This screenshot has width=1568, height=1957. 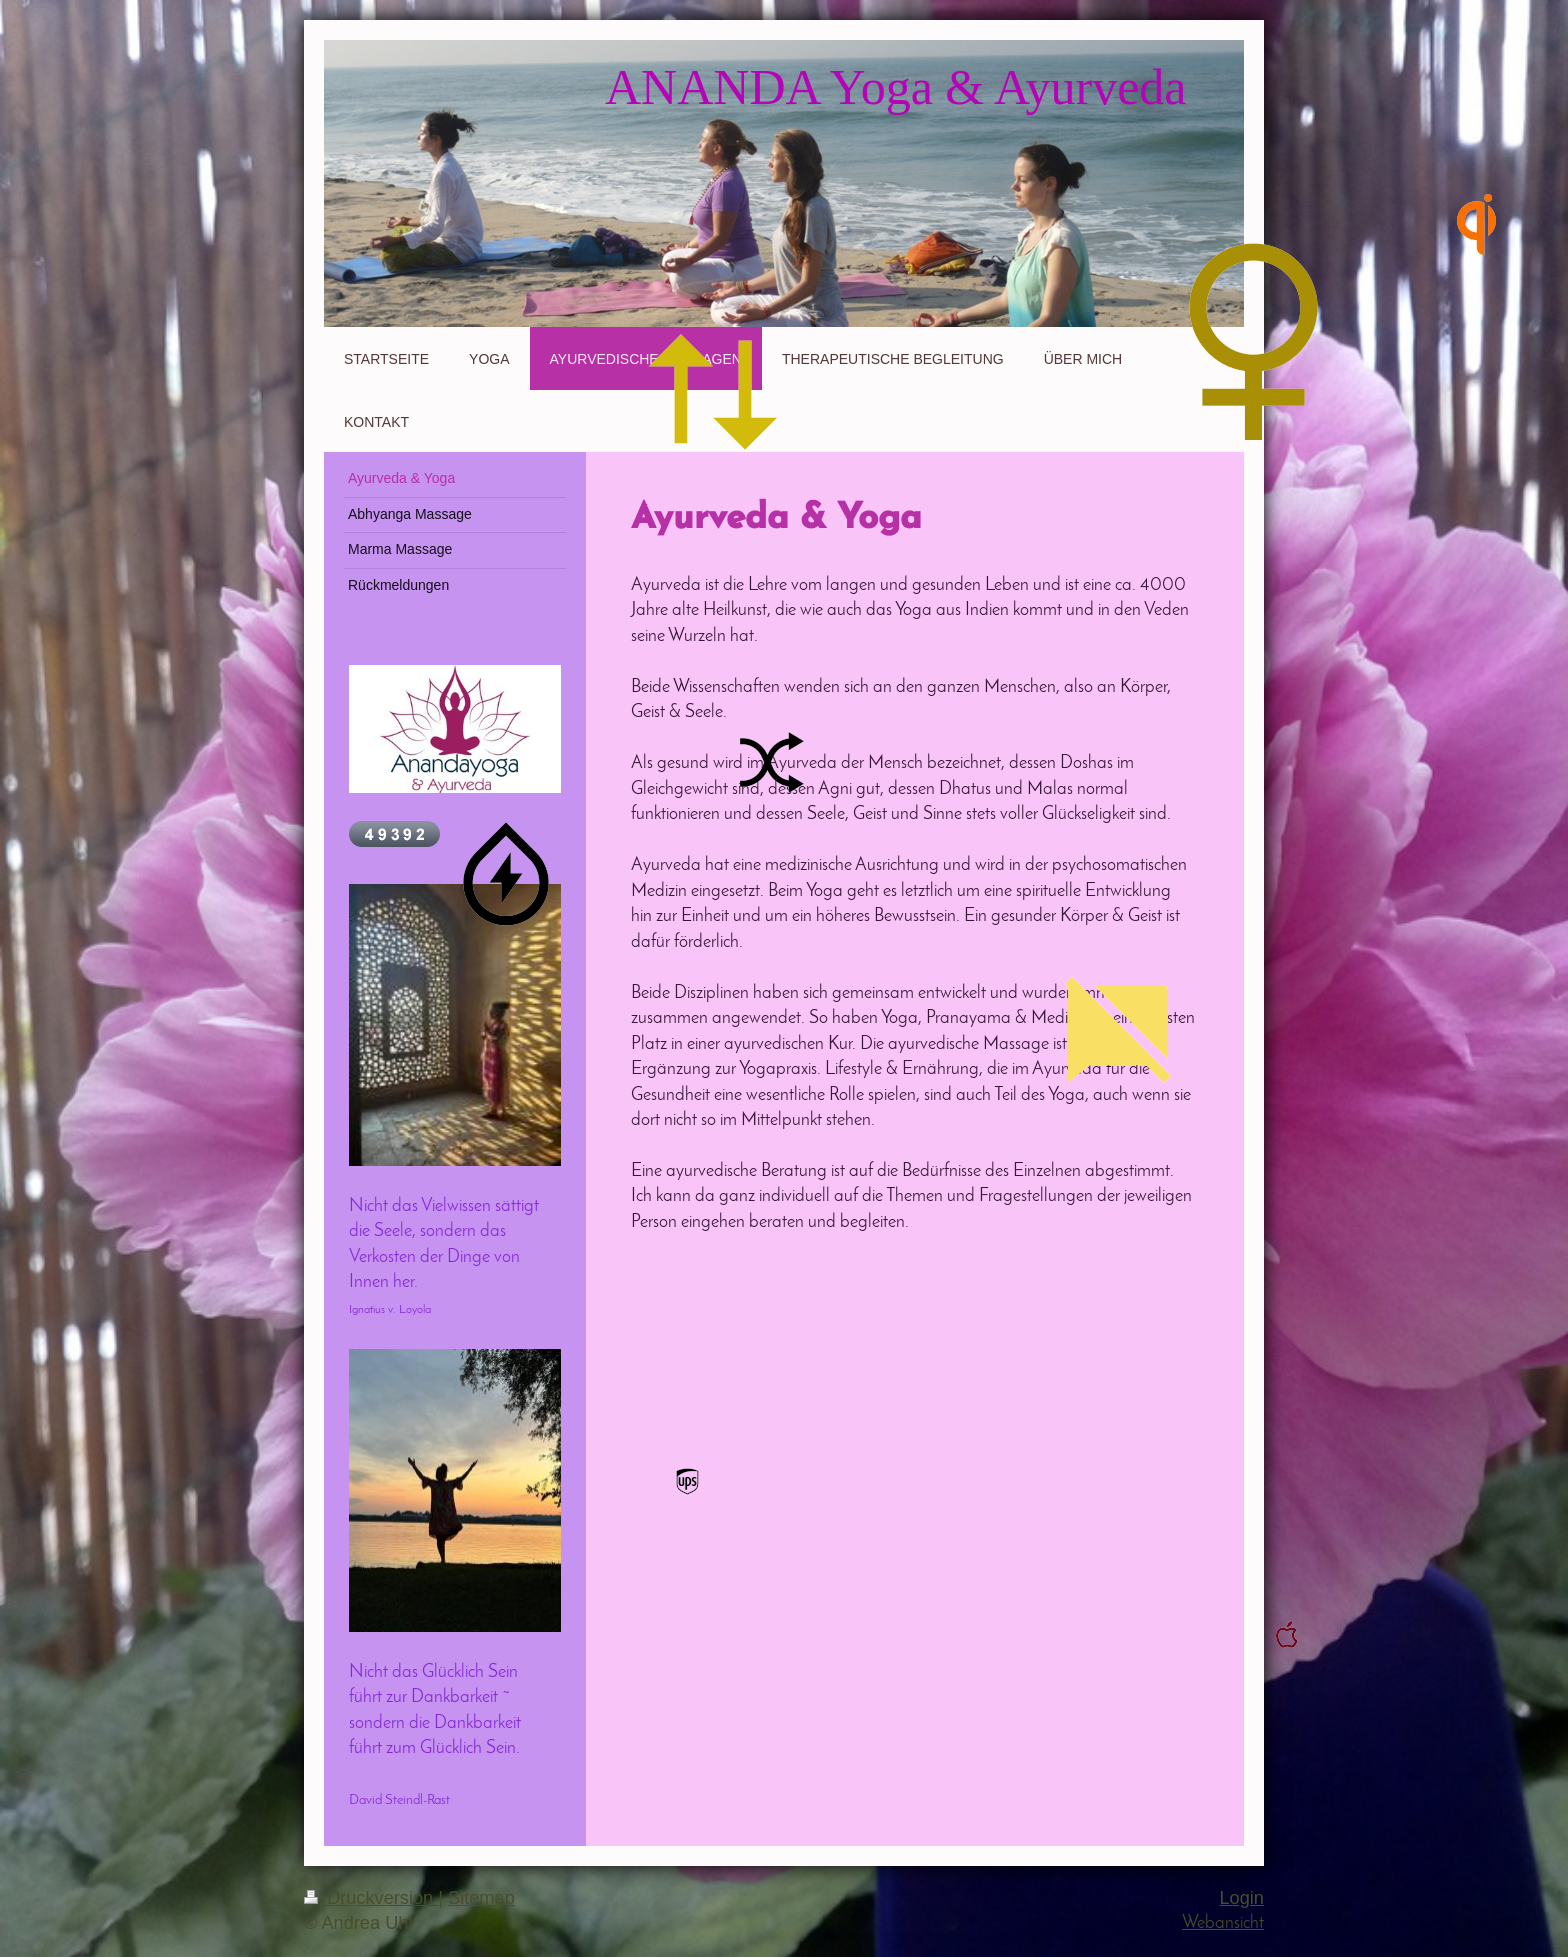 What do you see at coordinates (1287, 1634) in the screenshot?
I see `apple company logo` at bounding box center [1287, 1634].